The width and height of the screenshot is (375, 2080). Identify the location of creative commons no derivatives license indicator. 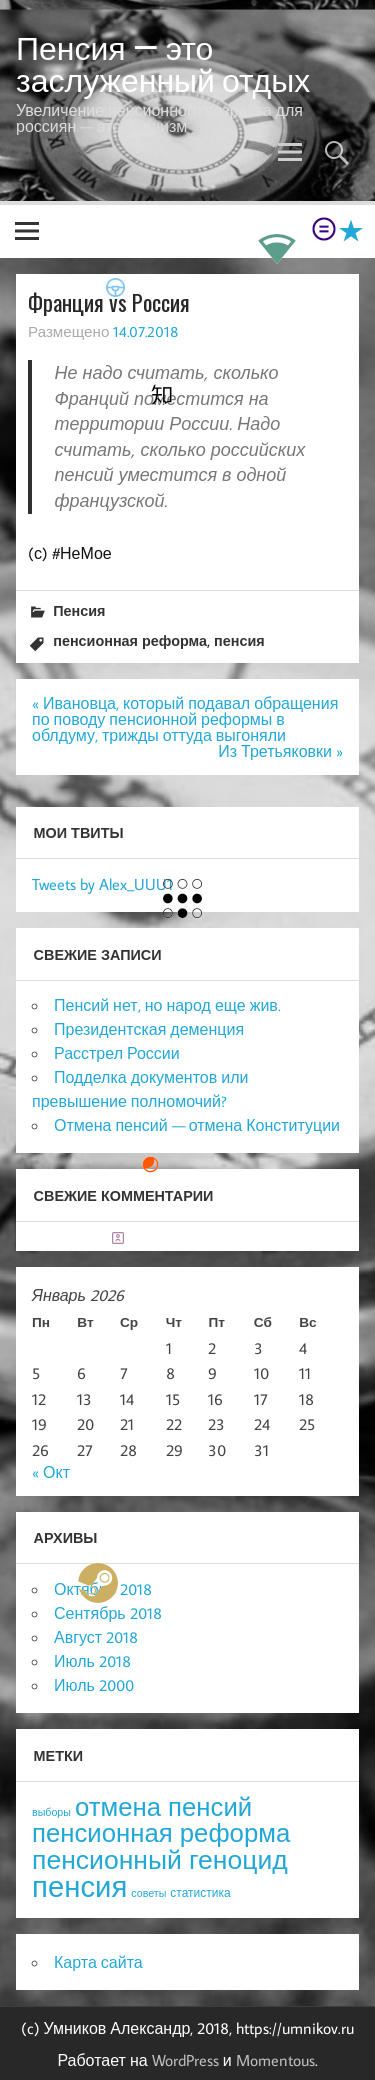
(324, 229).